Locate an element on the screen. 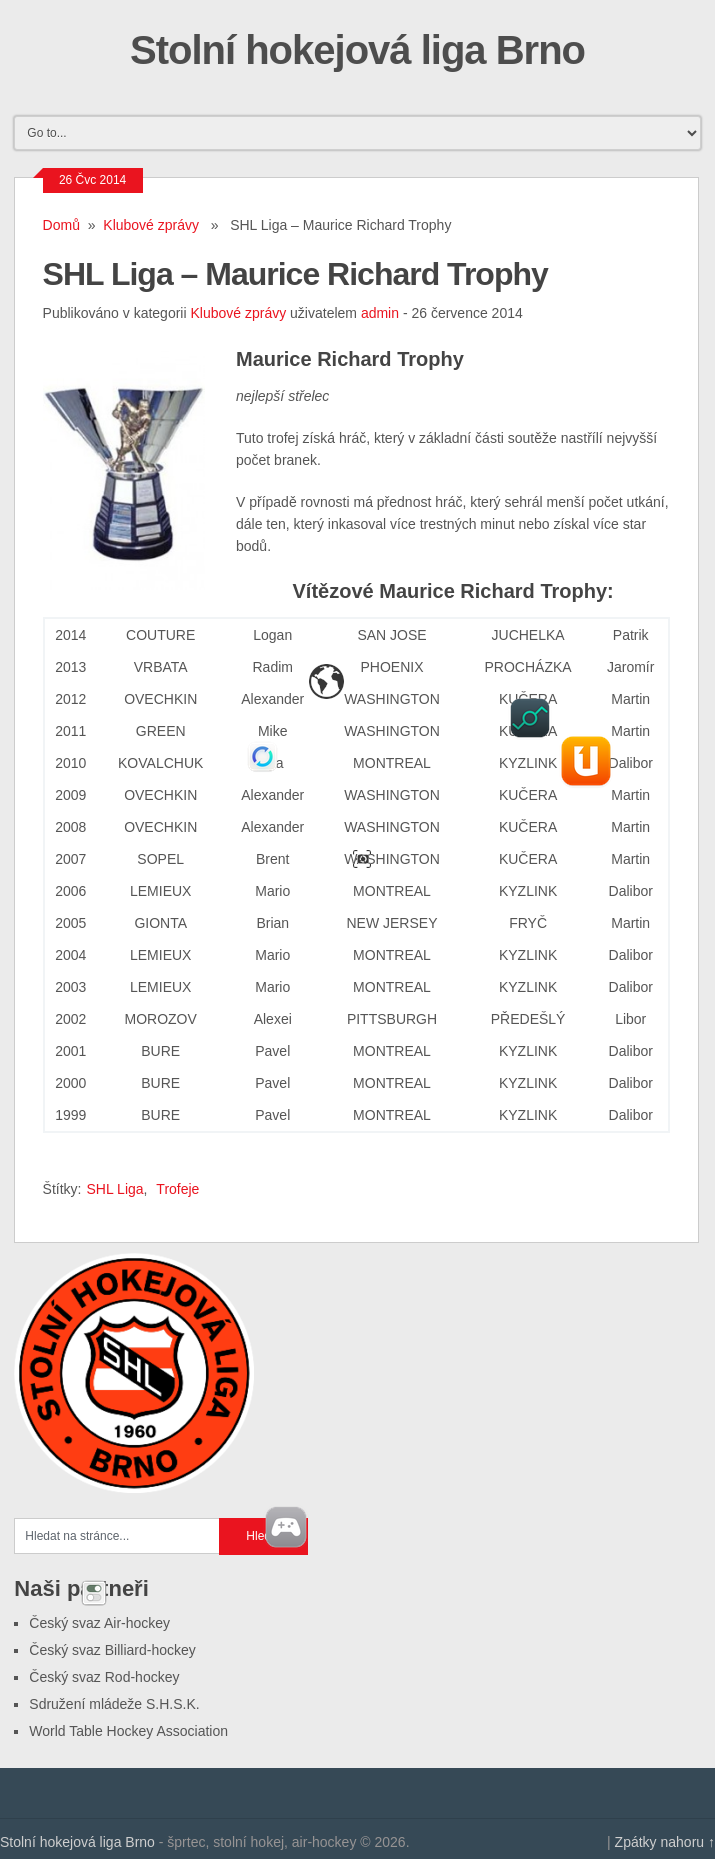  open desktop preferences or settings is located at coordinates (94, 1593).